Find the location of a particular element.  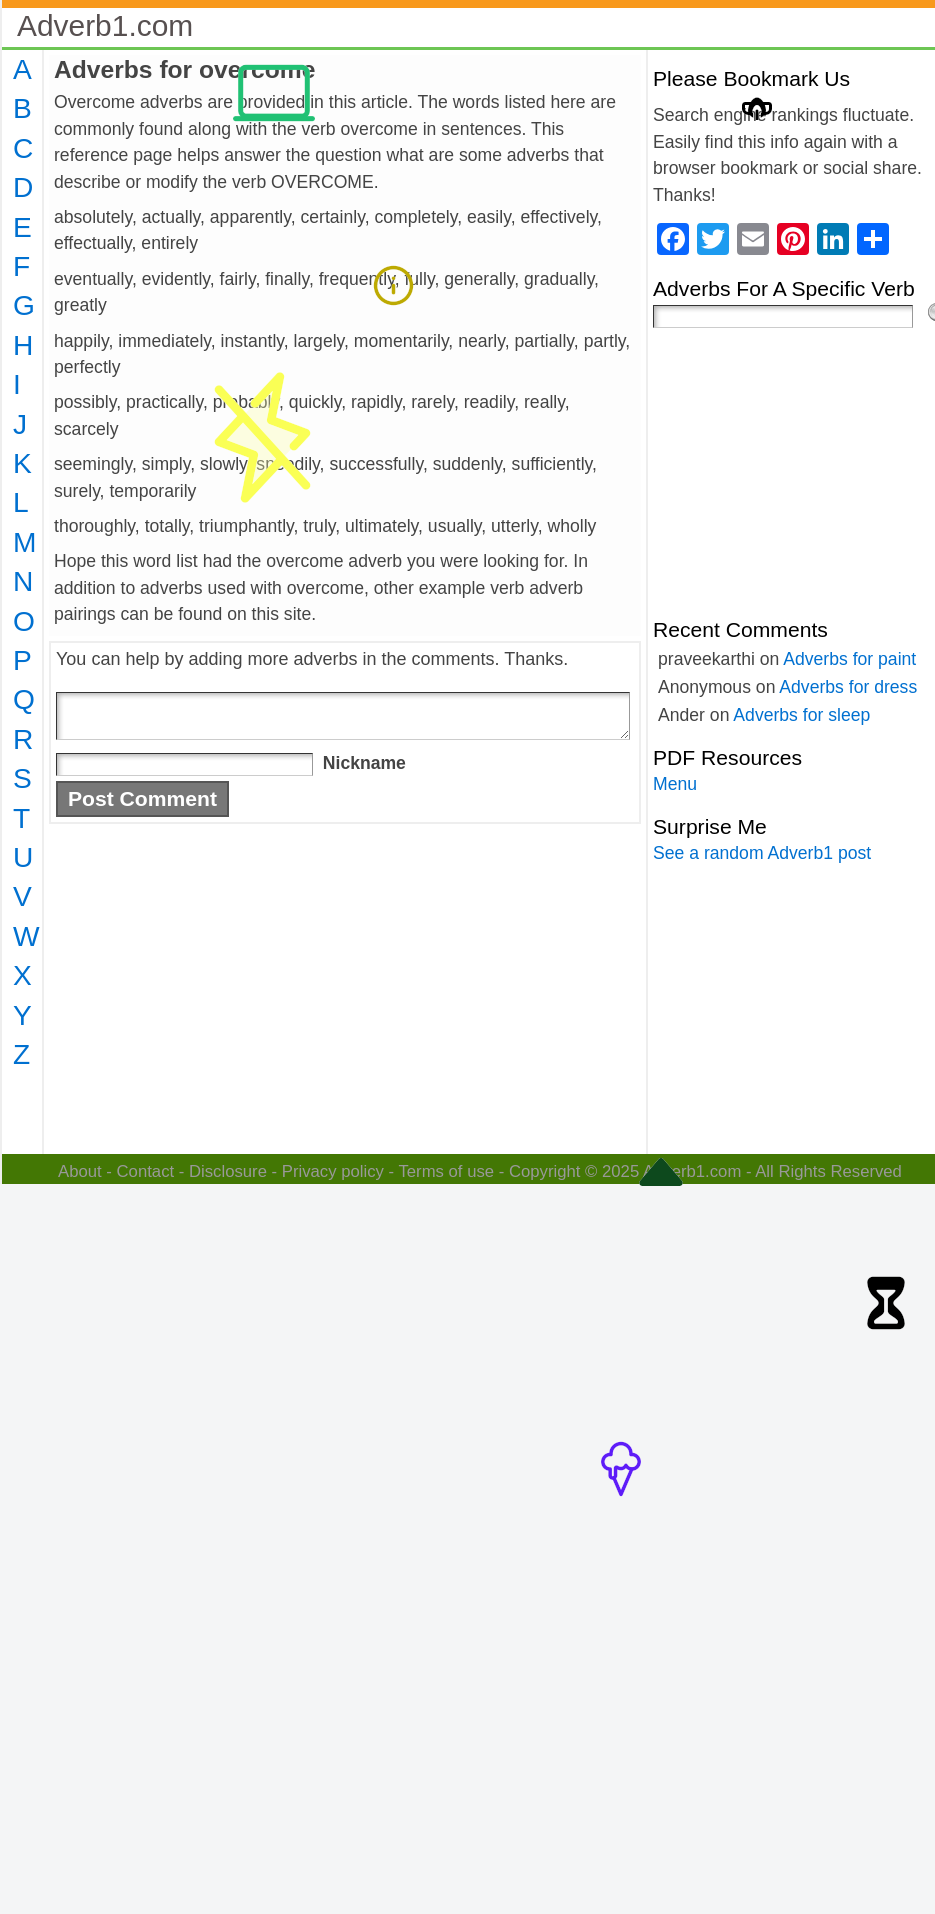

indicates respiratory protection or ventilator equipment is located at coordinates (757, 108).